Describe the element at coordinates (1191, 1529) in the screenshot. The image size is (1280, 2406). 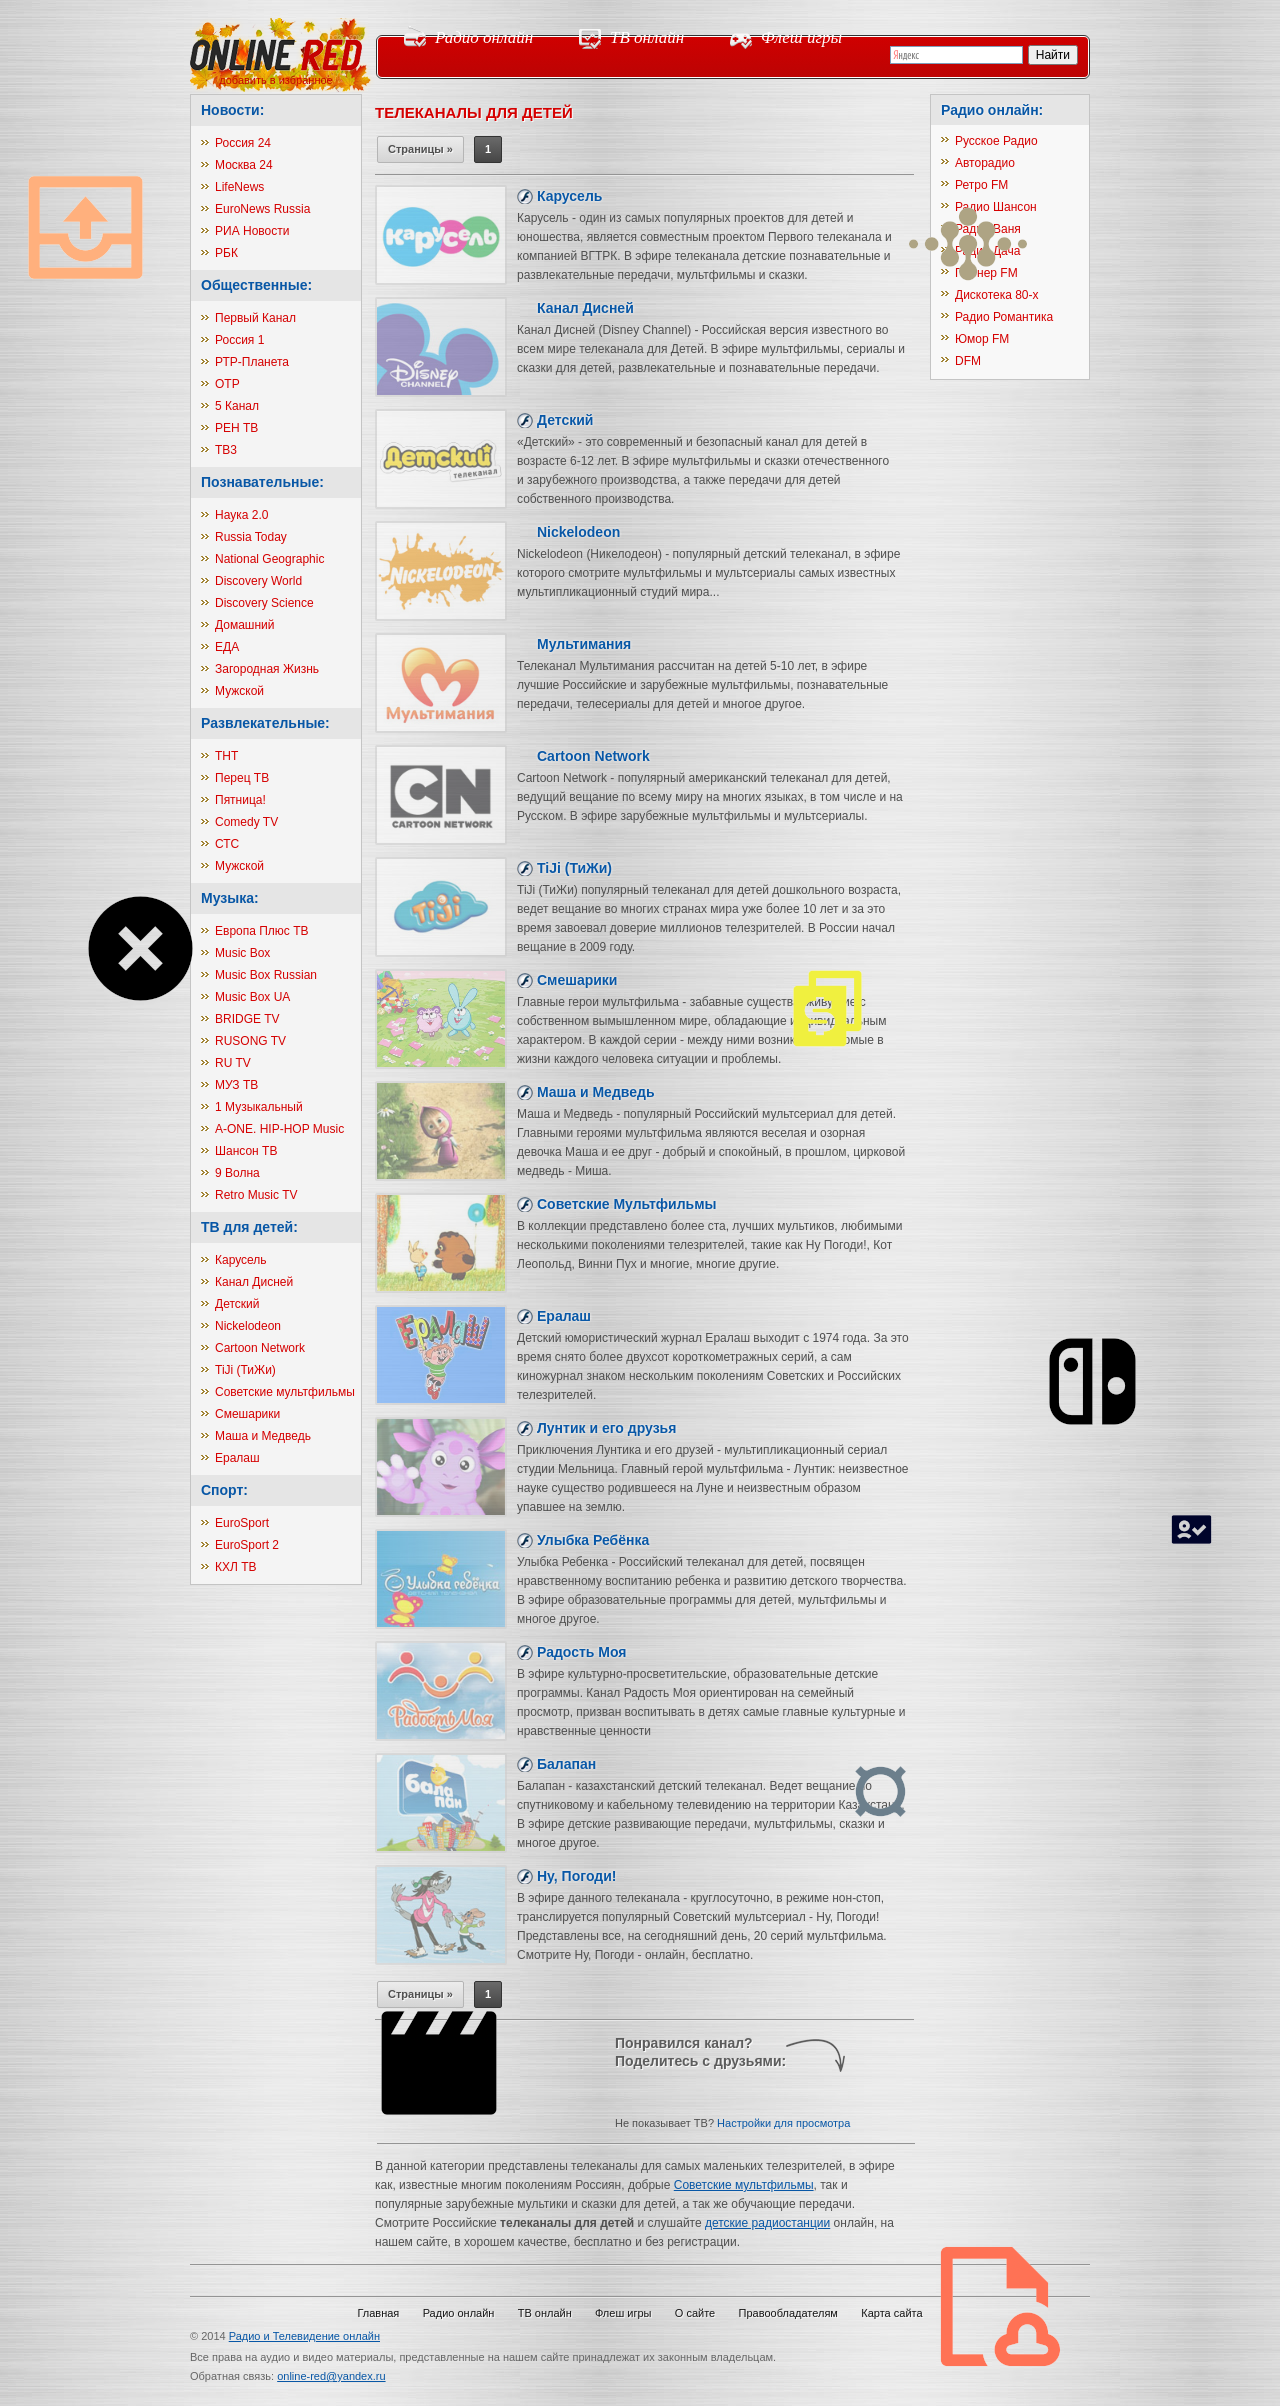
I see `verified ID or pass accepted` at that location.